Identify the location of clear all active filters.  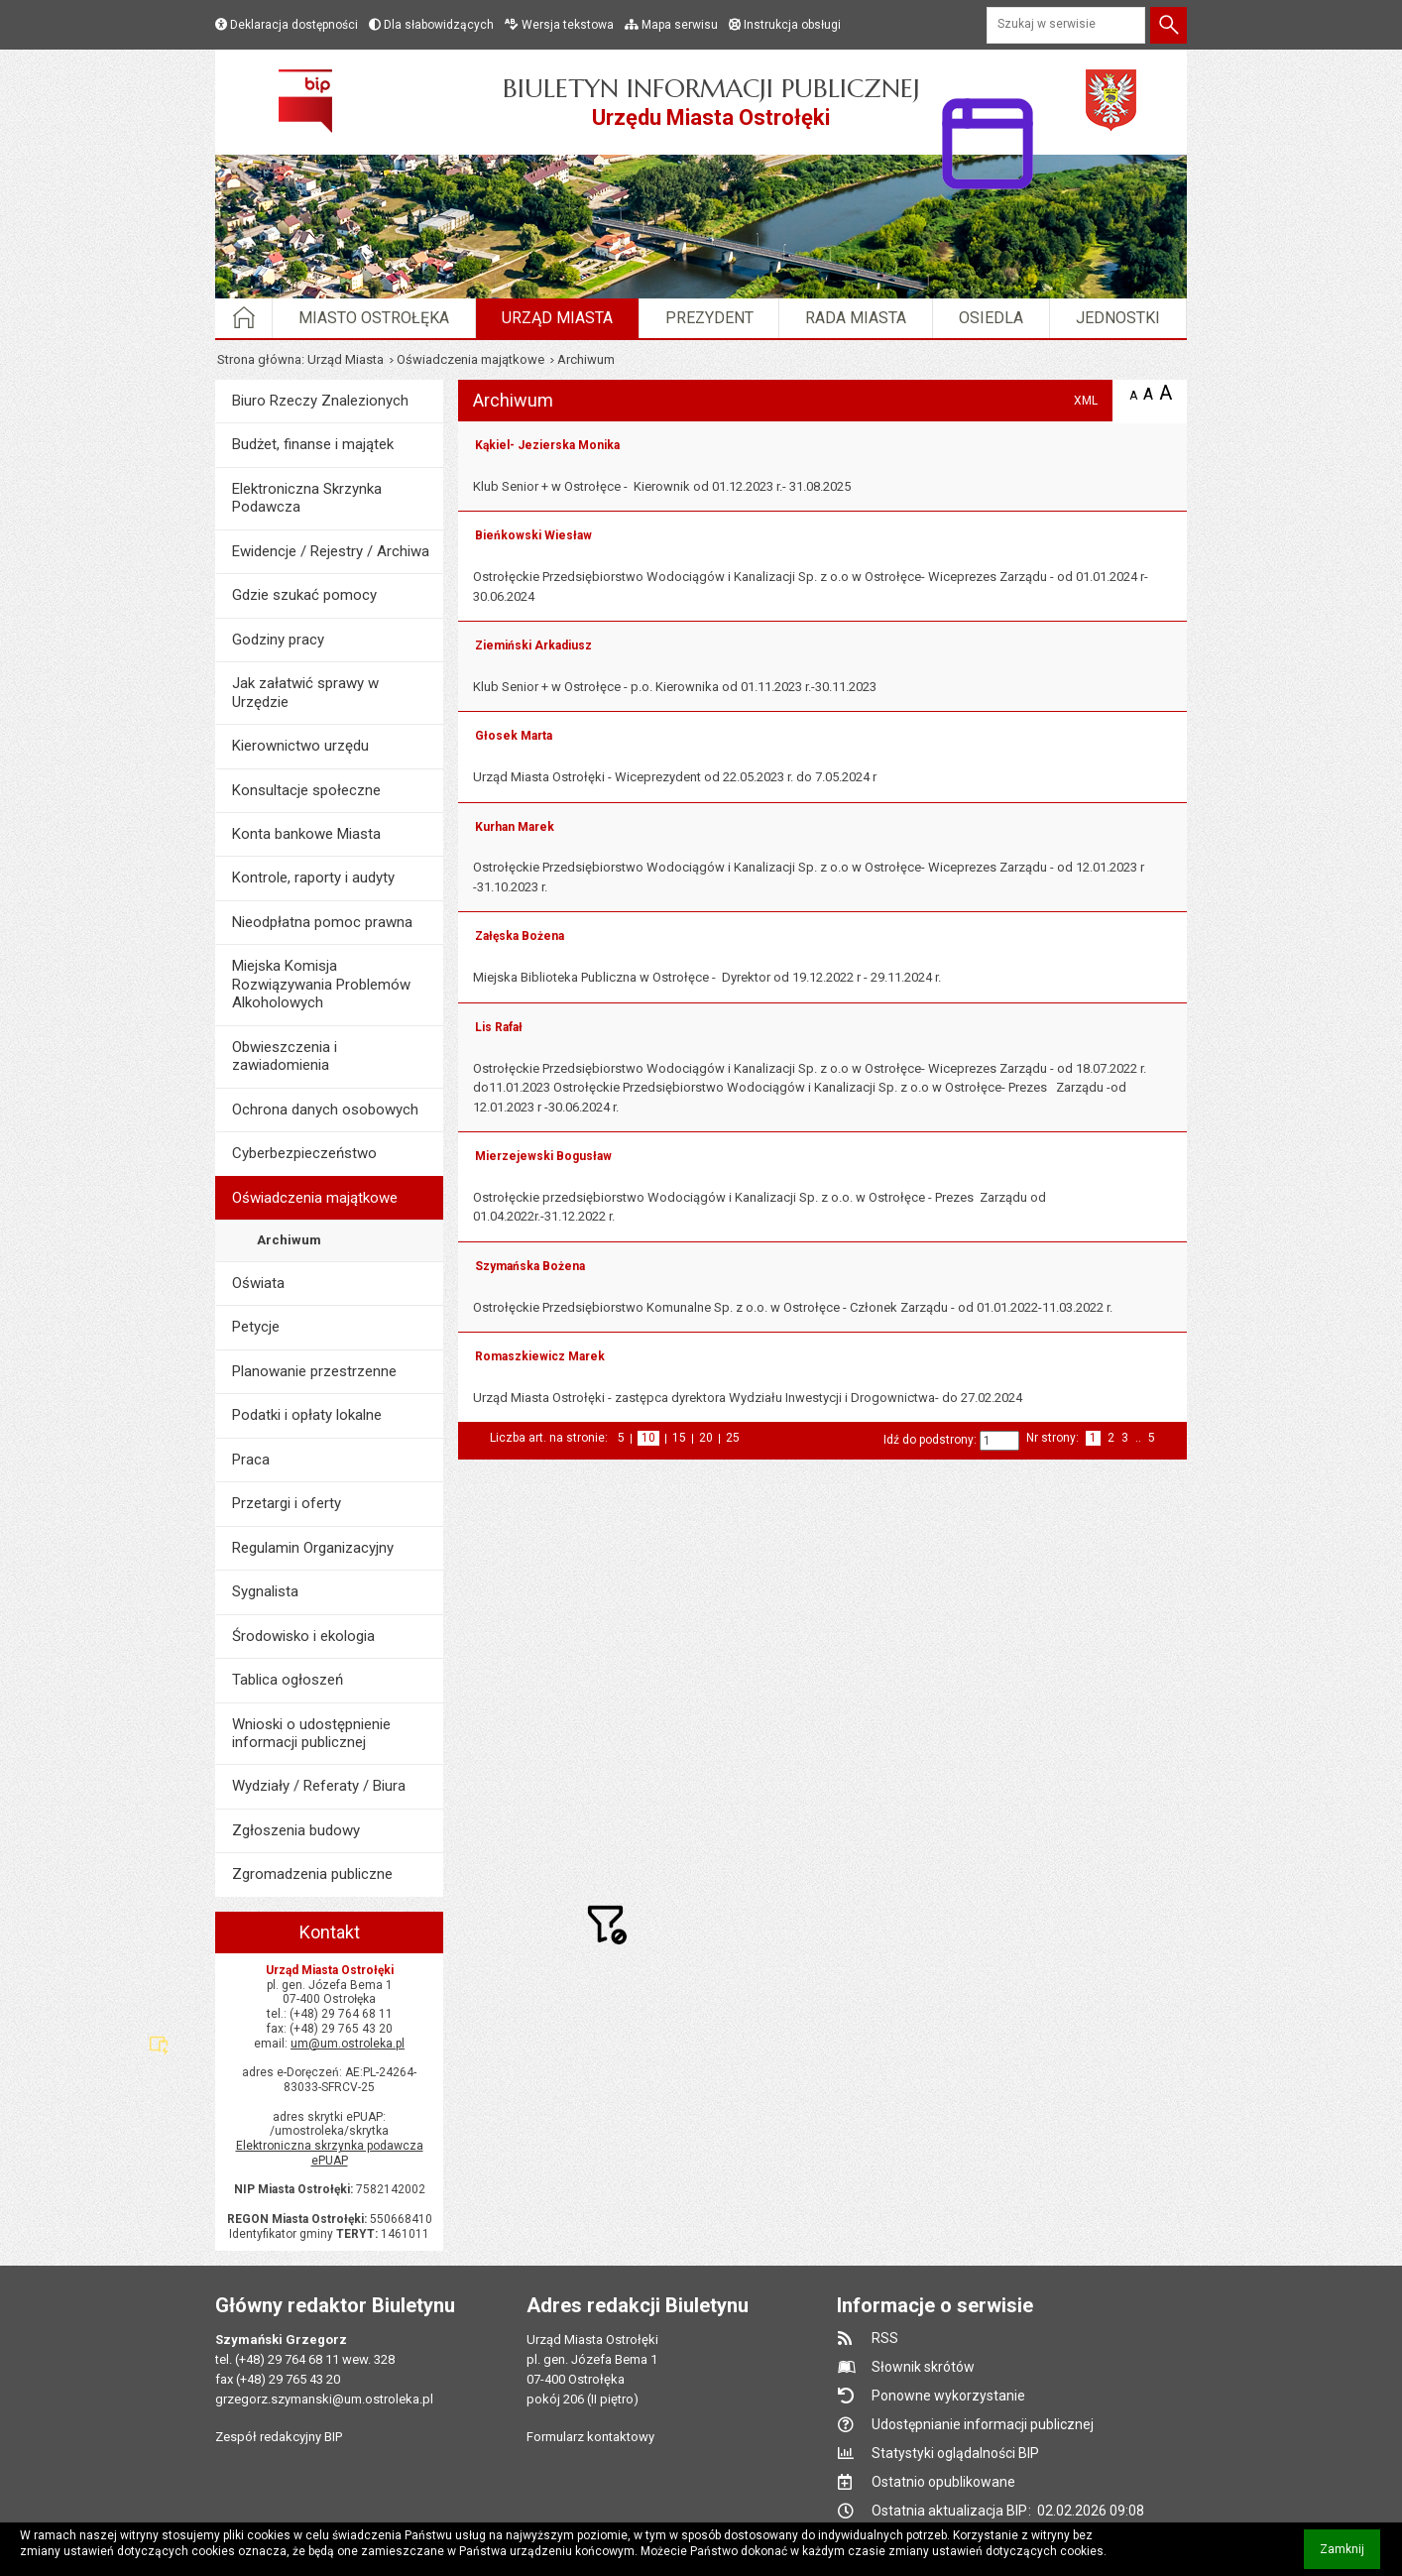
(605, 1923).